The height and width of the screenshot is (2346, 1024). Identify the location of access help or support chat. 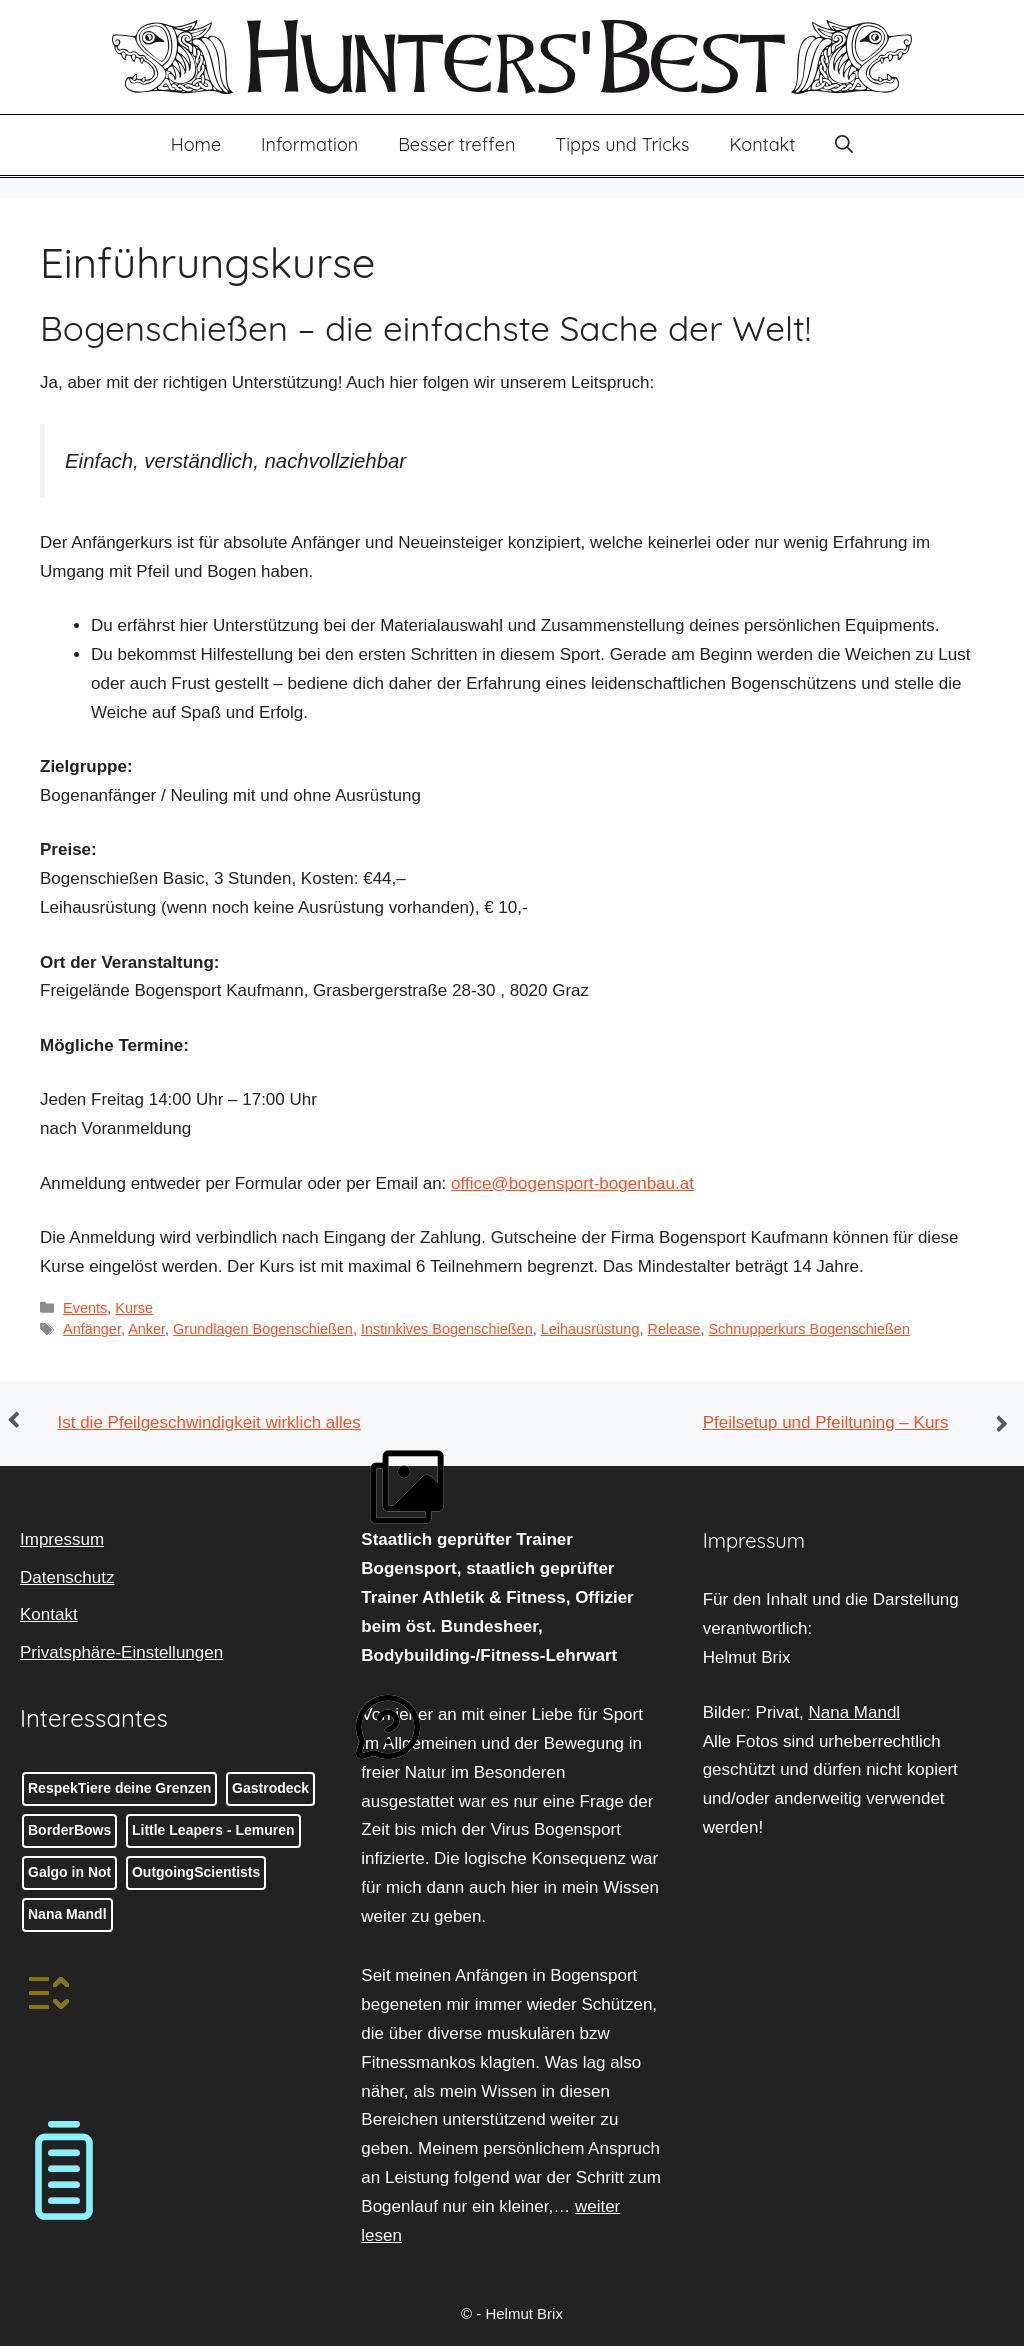
(388, 1727).